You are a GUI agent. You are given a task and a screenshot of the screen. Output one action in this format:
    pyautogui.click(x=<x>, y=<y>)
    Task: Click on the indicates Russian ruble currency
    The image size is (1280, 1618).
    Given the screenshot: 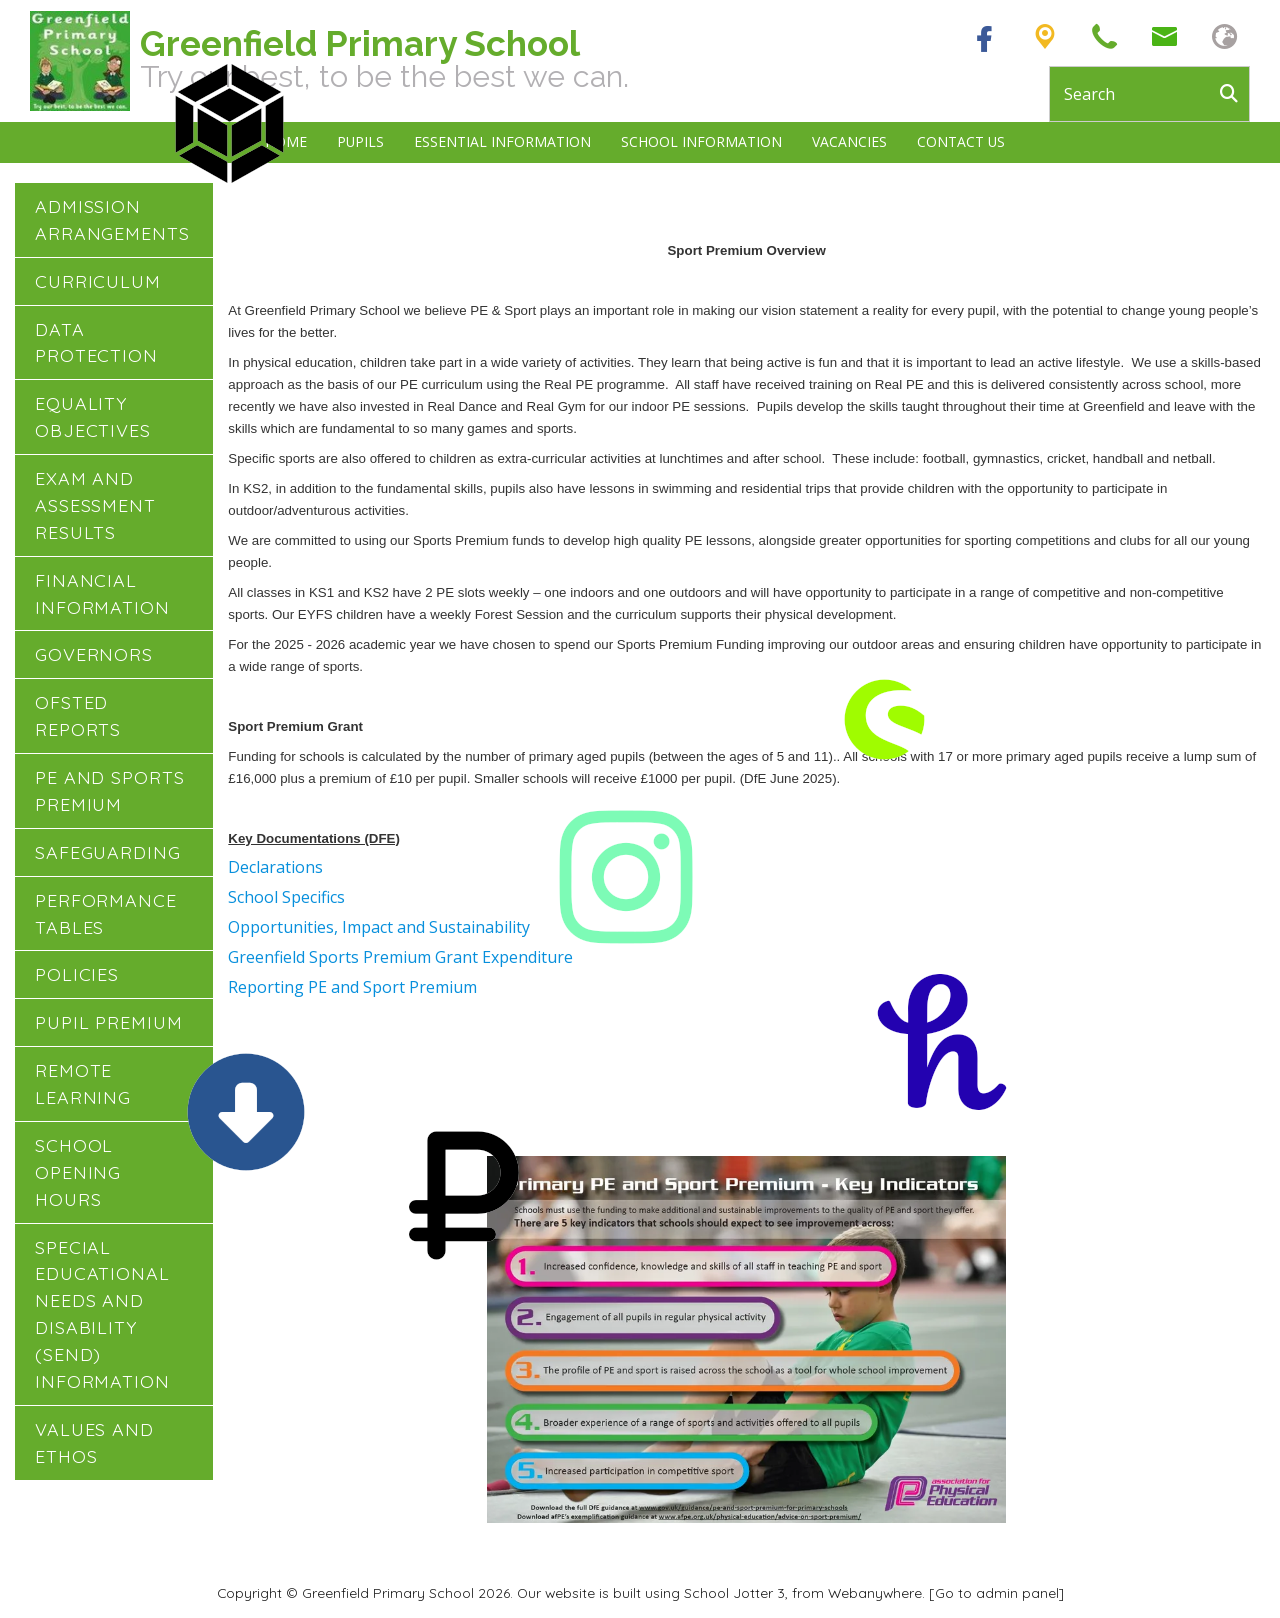 What is the action you would take?
    pyautogui.click(x=468, y=1195)
    